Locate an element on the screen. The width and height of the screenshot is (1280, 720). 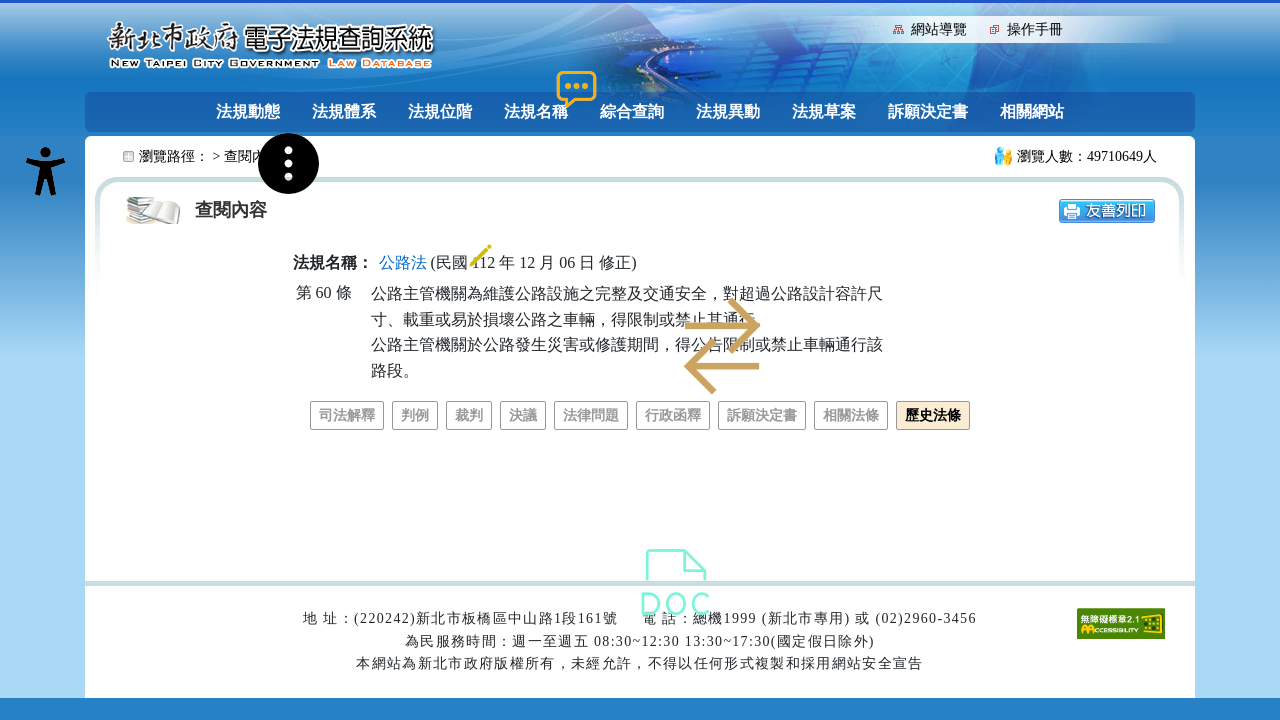
edit content or text is located at coordinates (480, 255).